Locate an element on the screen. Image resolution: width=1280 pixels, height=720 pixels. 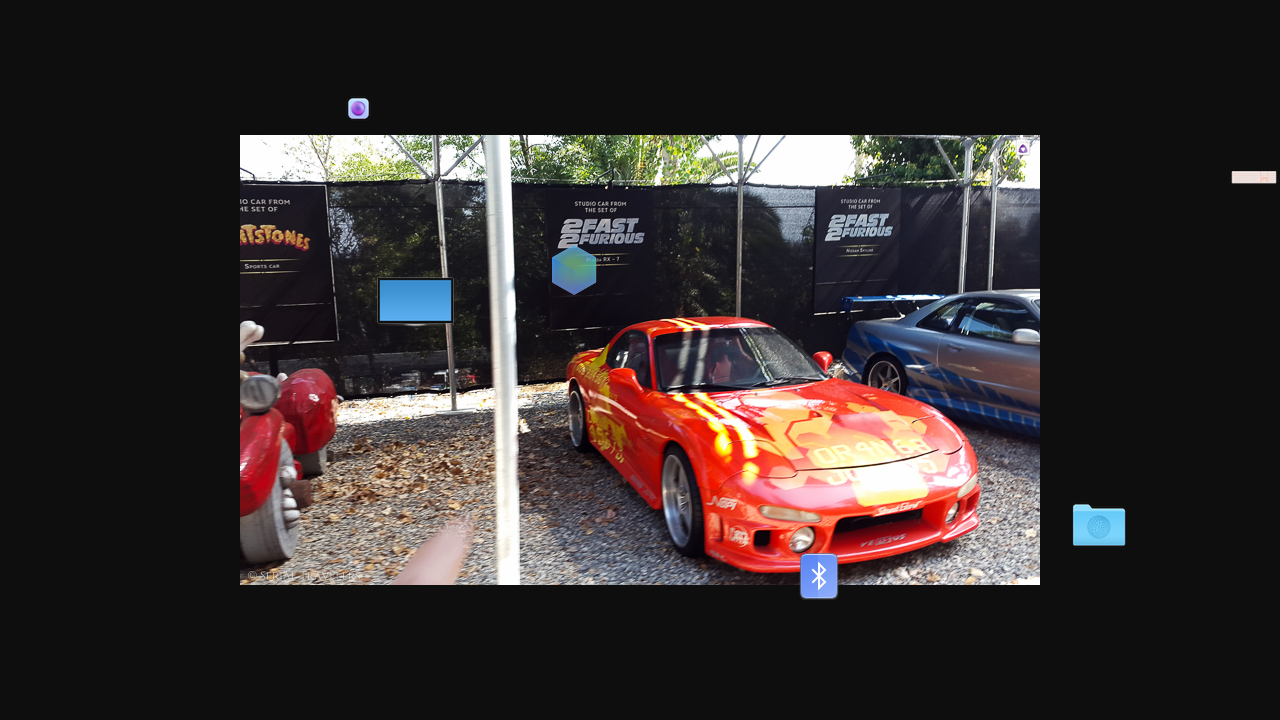
open server applications folder is located at coordinates (1099, 525).